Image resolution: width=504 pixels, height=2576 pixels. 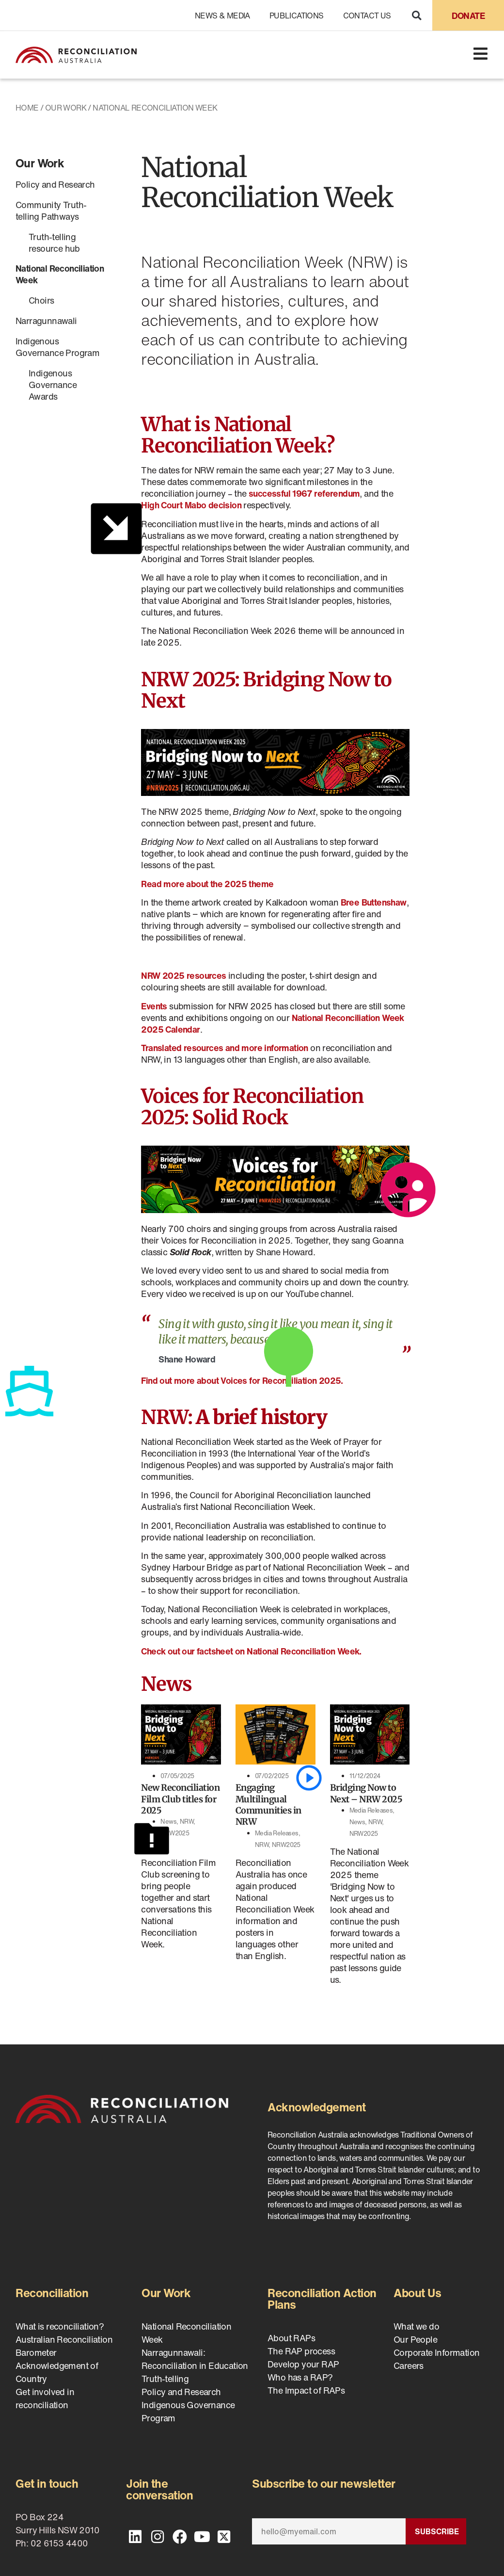 I want to click on navigate to the next item diagonally, so click(x=116, y=529).